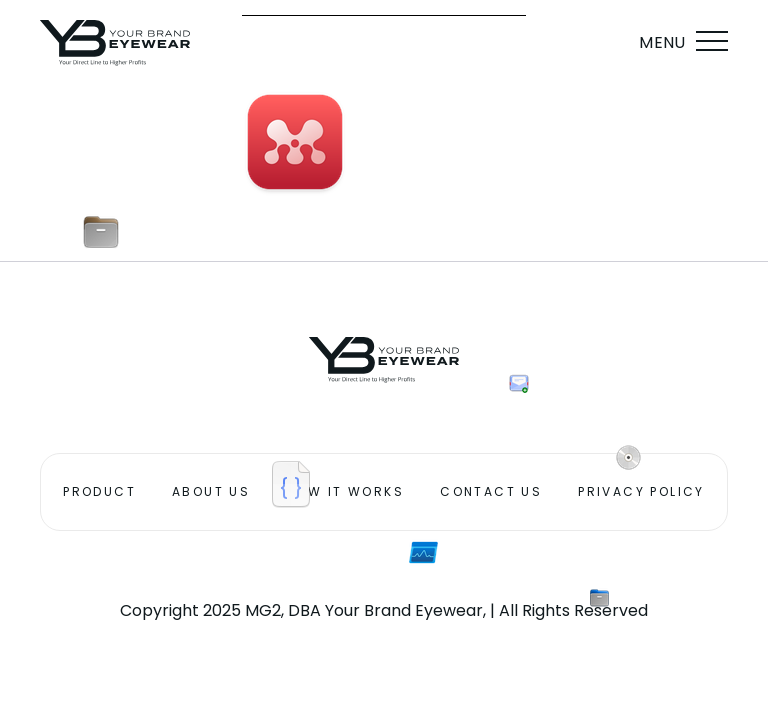 Image resolution: width=768 pixels, height=720 pixels. What do you see at coordinates (599, 597) in the screenshot?
I see `open file manager application` at bounding box center [599, 597].